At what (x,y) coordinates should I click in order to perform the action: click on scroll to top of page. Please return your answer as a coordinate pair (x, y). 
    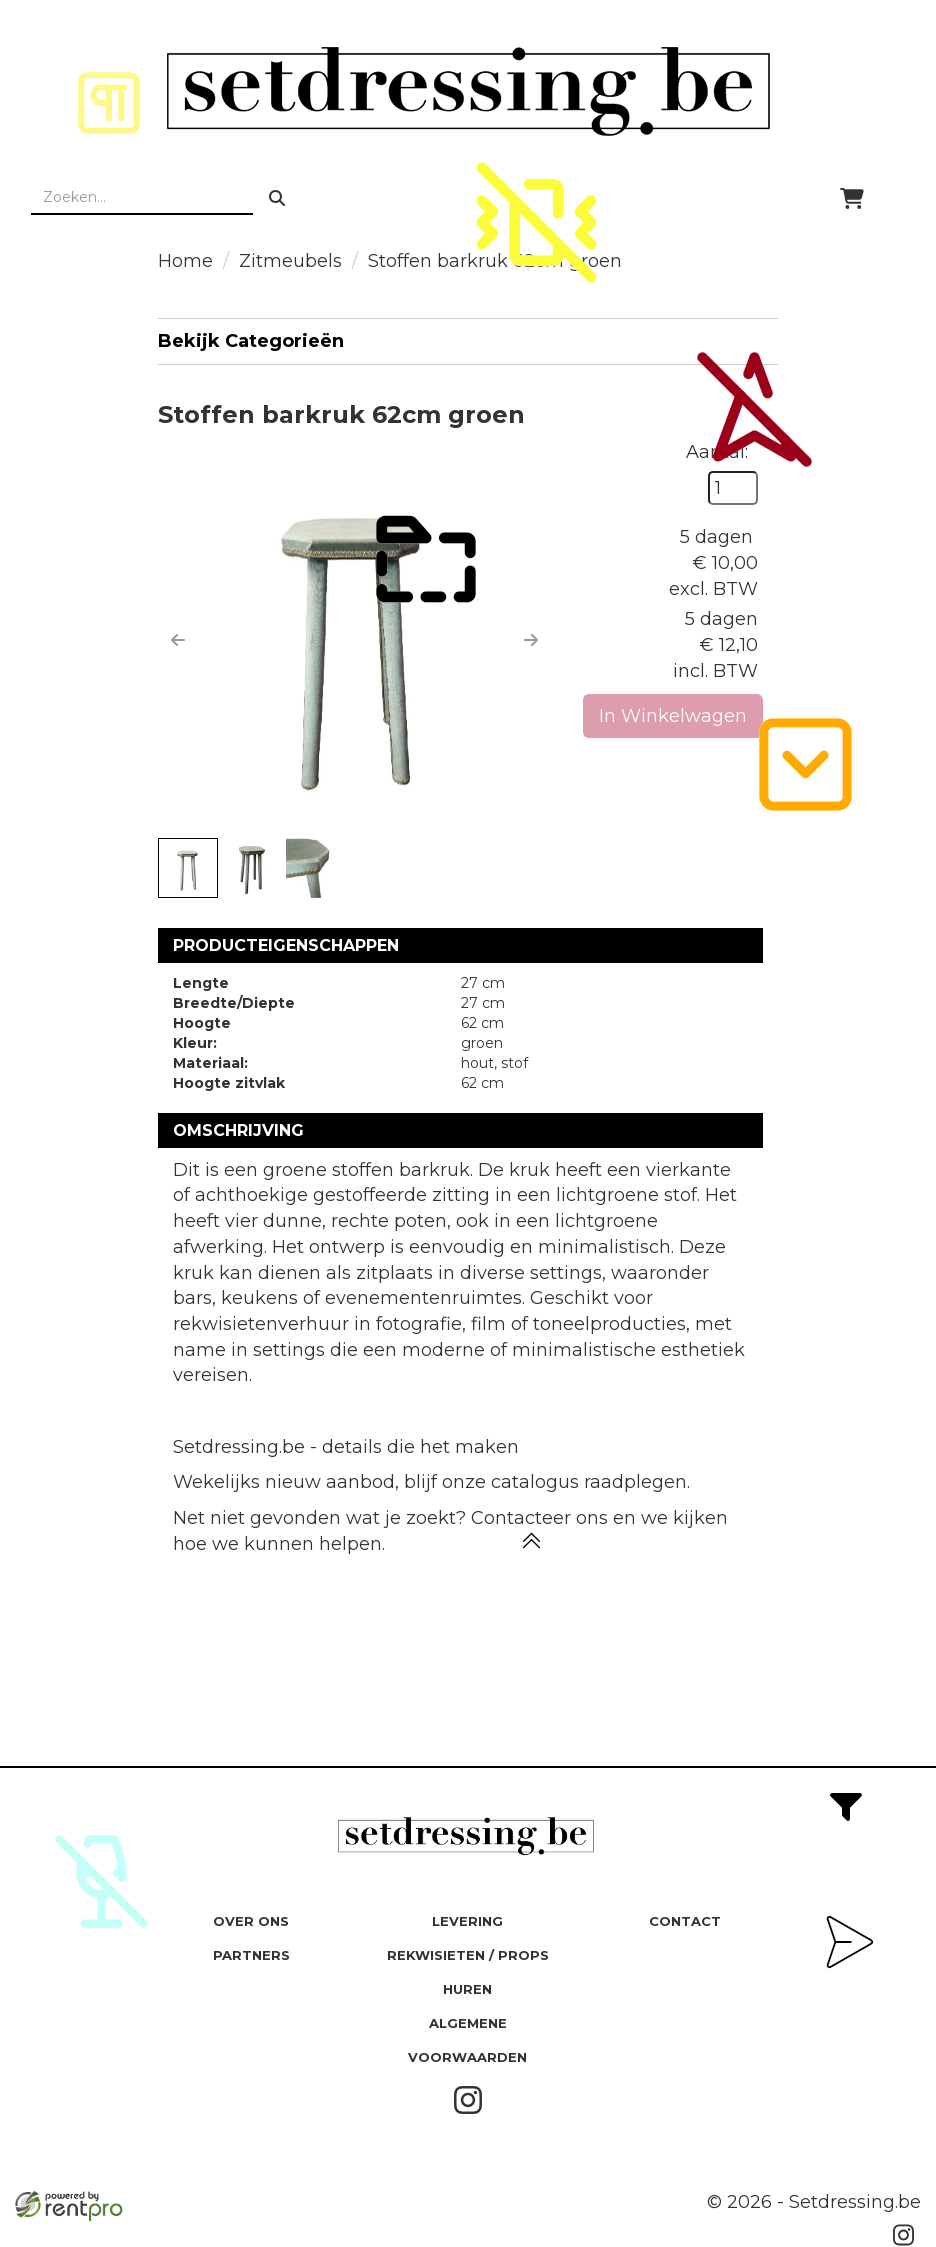
    Looking at the image, I should click on (531, 1540).